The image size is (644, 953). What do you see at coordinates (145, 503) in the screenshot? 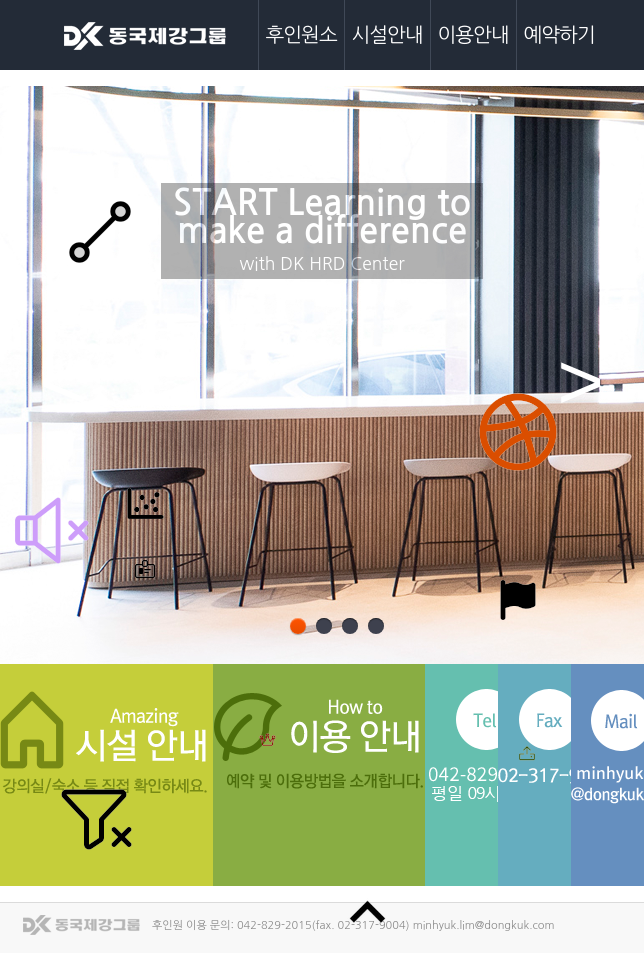
I see `view scatter plot data visualization` at bounding box center [145, 503].